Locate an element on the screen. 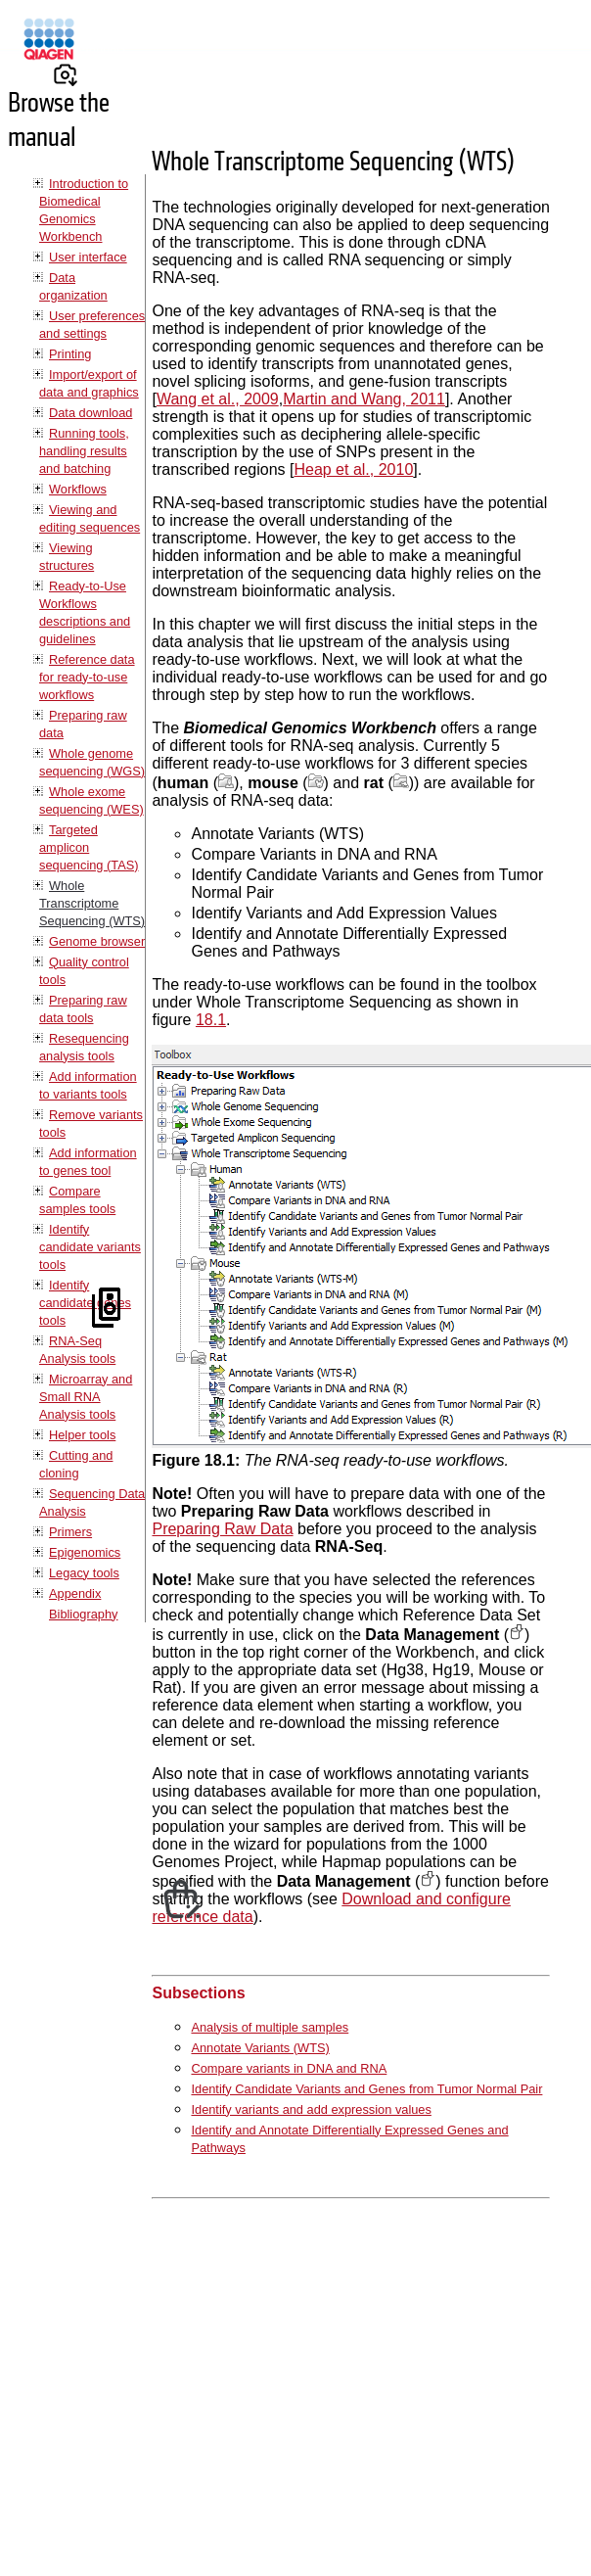 This screenshot has width=591, height=2576. download a captured photo is located at coordinates (65, 73).